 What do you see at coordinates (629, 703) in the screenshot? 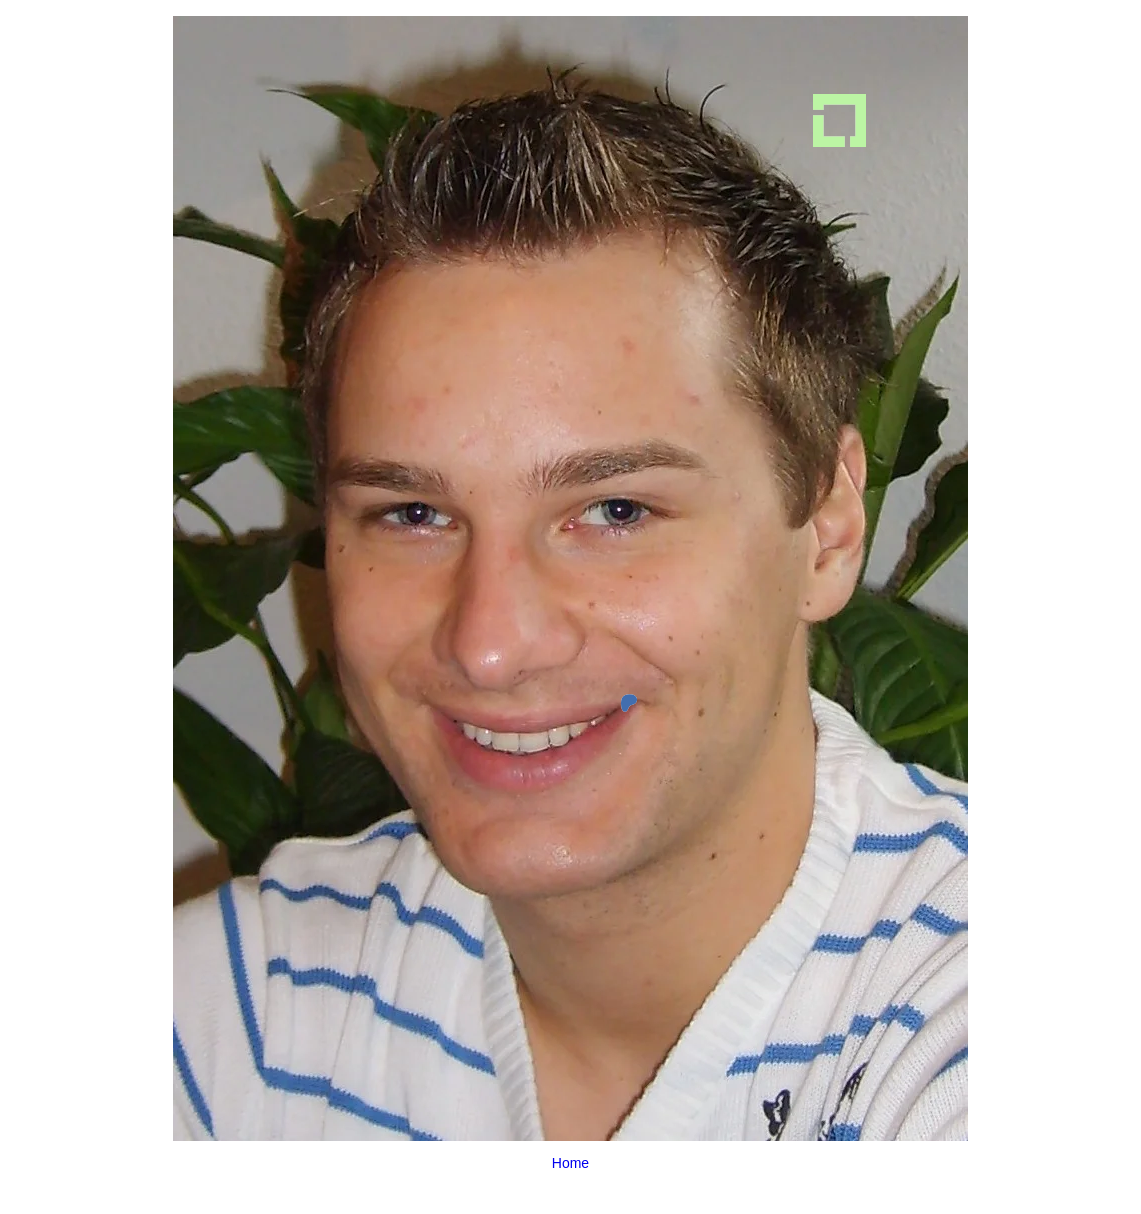
I see `link to patreon profile` at bounding box center [629, 703].